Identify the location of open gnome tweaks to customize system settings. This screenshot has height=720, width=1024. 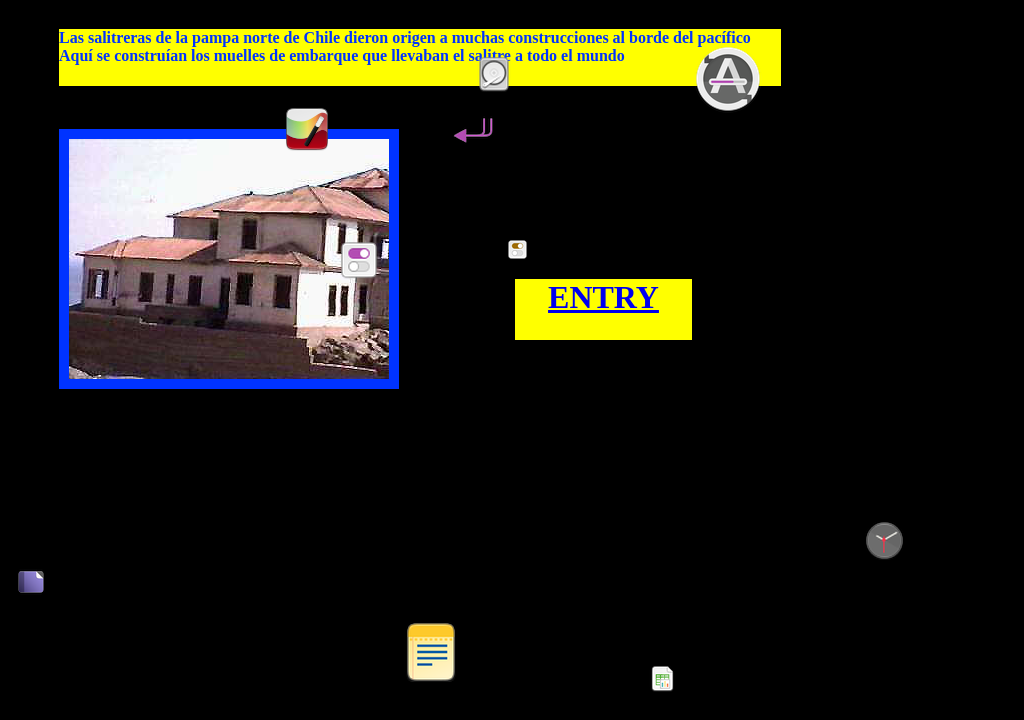
(359, 260).